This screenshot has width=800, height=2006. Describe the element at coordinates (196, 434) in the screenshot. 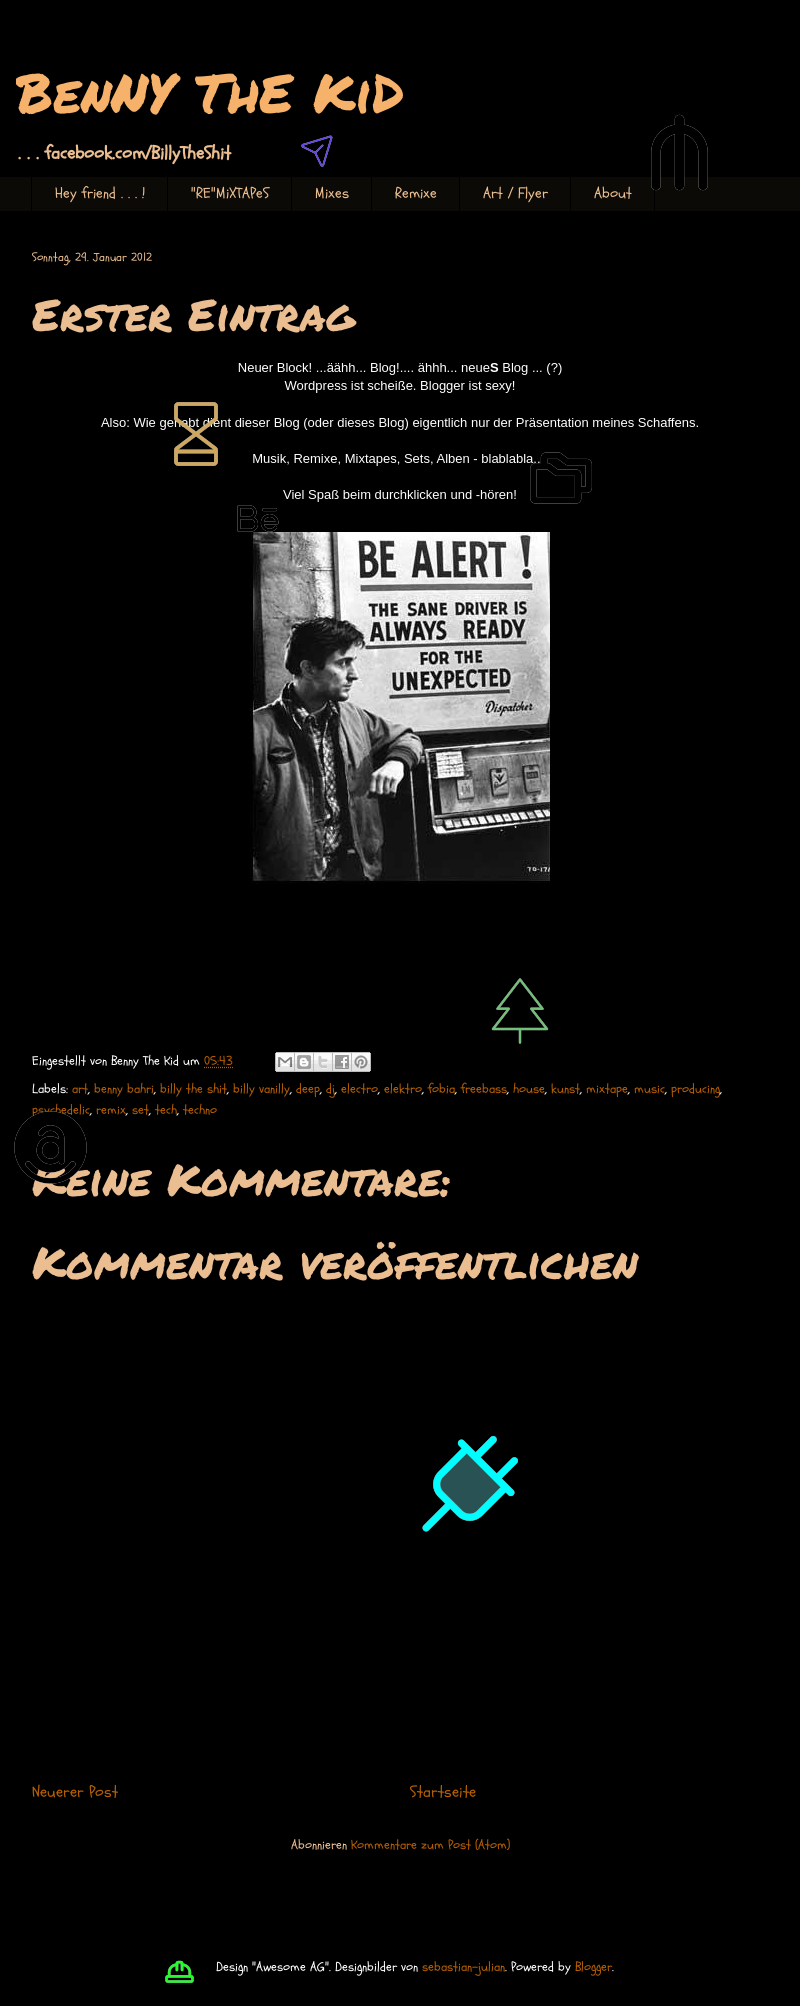

I see `indicates time is running low` at that location.